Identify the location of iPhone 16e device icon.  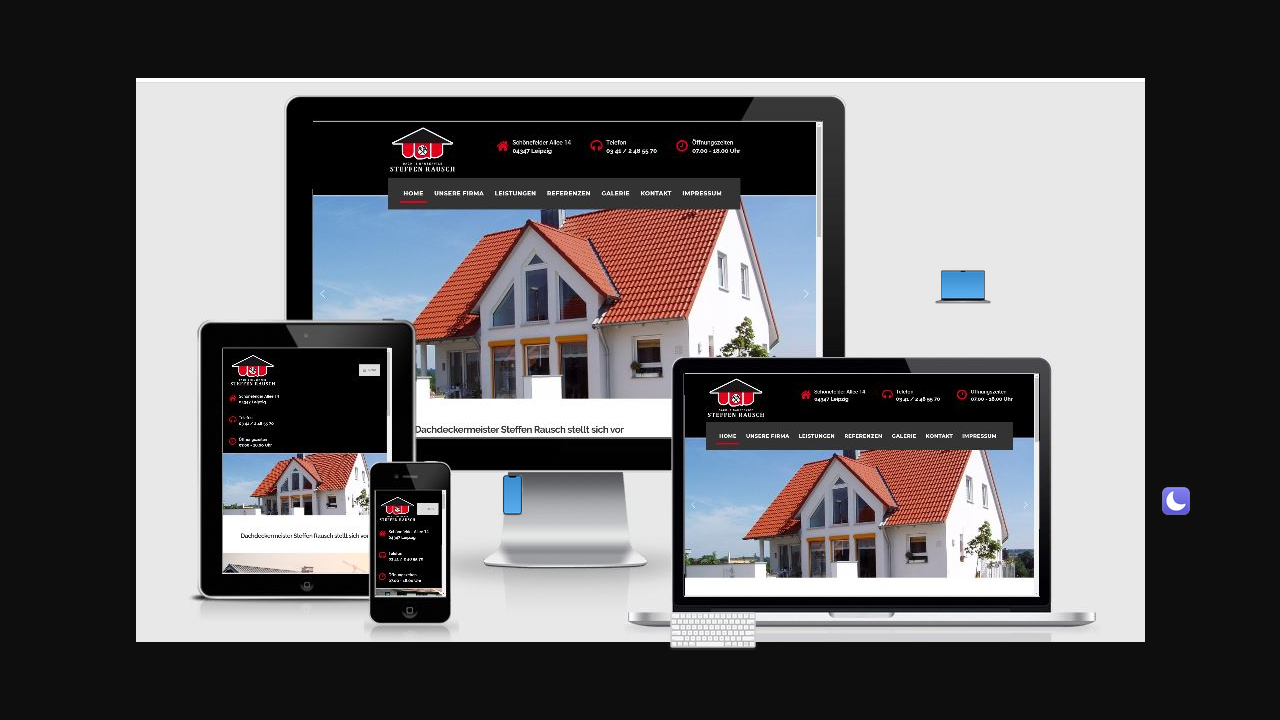
(512, 495).